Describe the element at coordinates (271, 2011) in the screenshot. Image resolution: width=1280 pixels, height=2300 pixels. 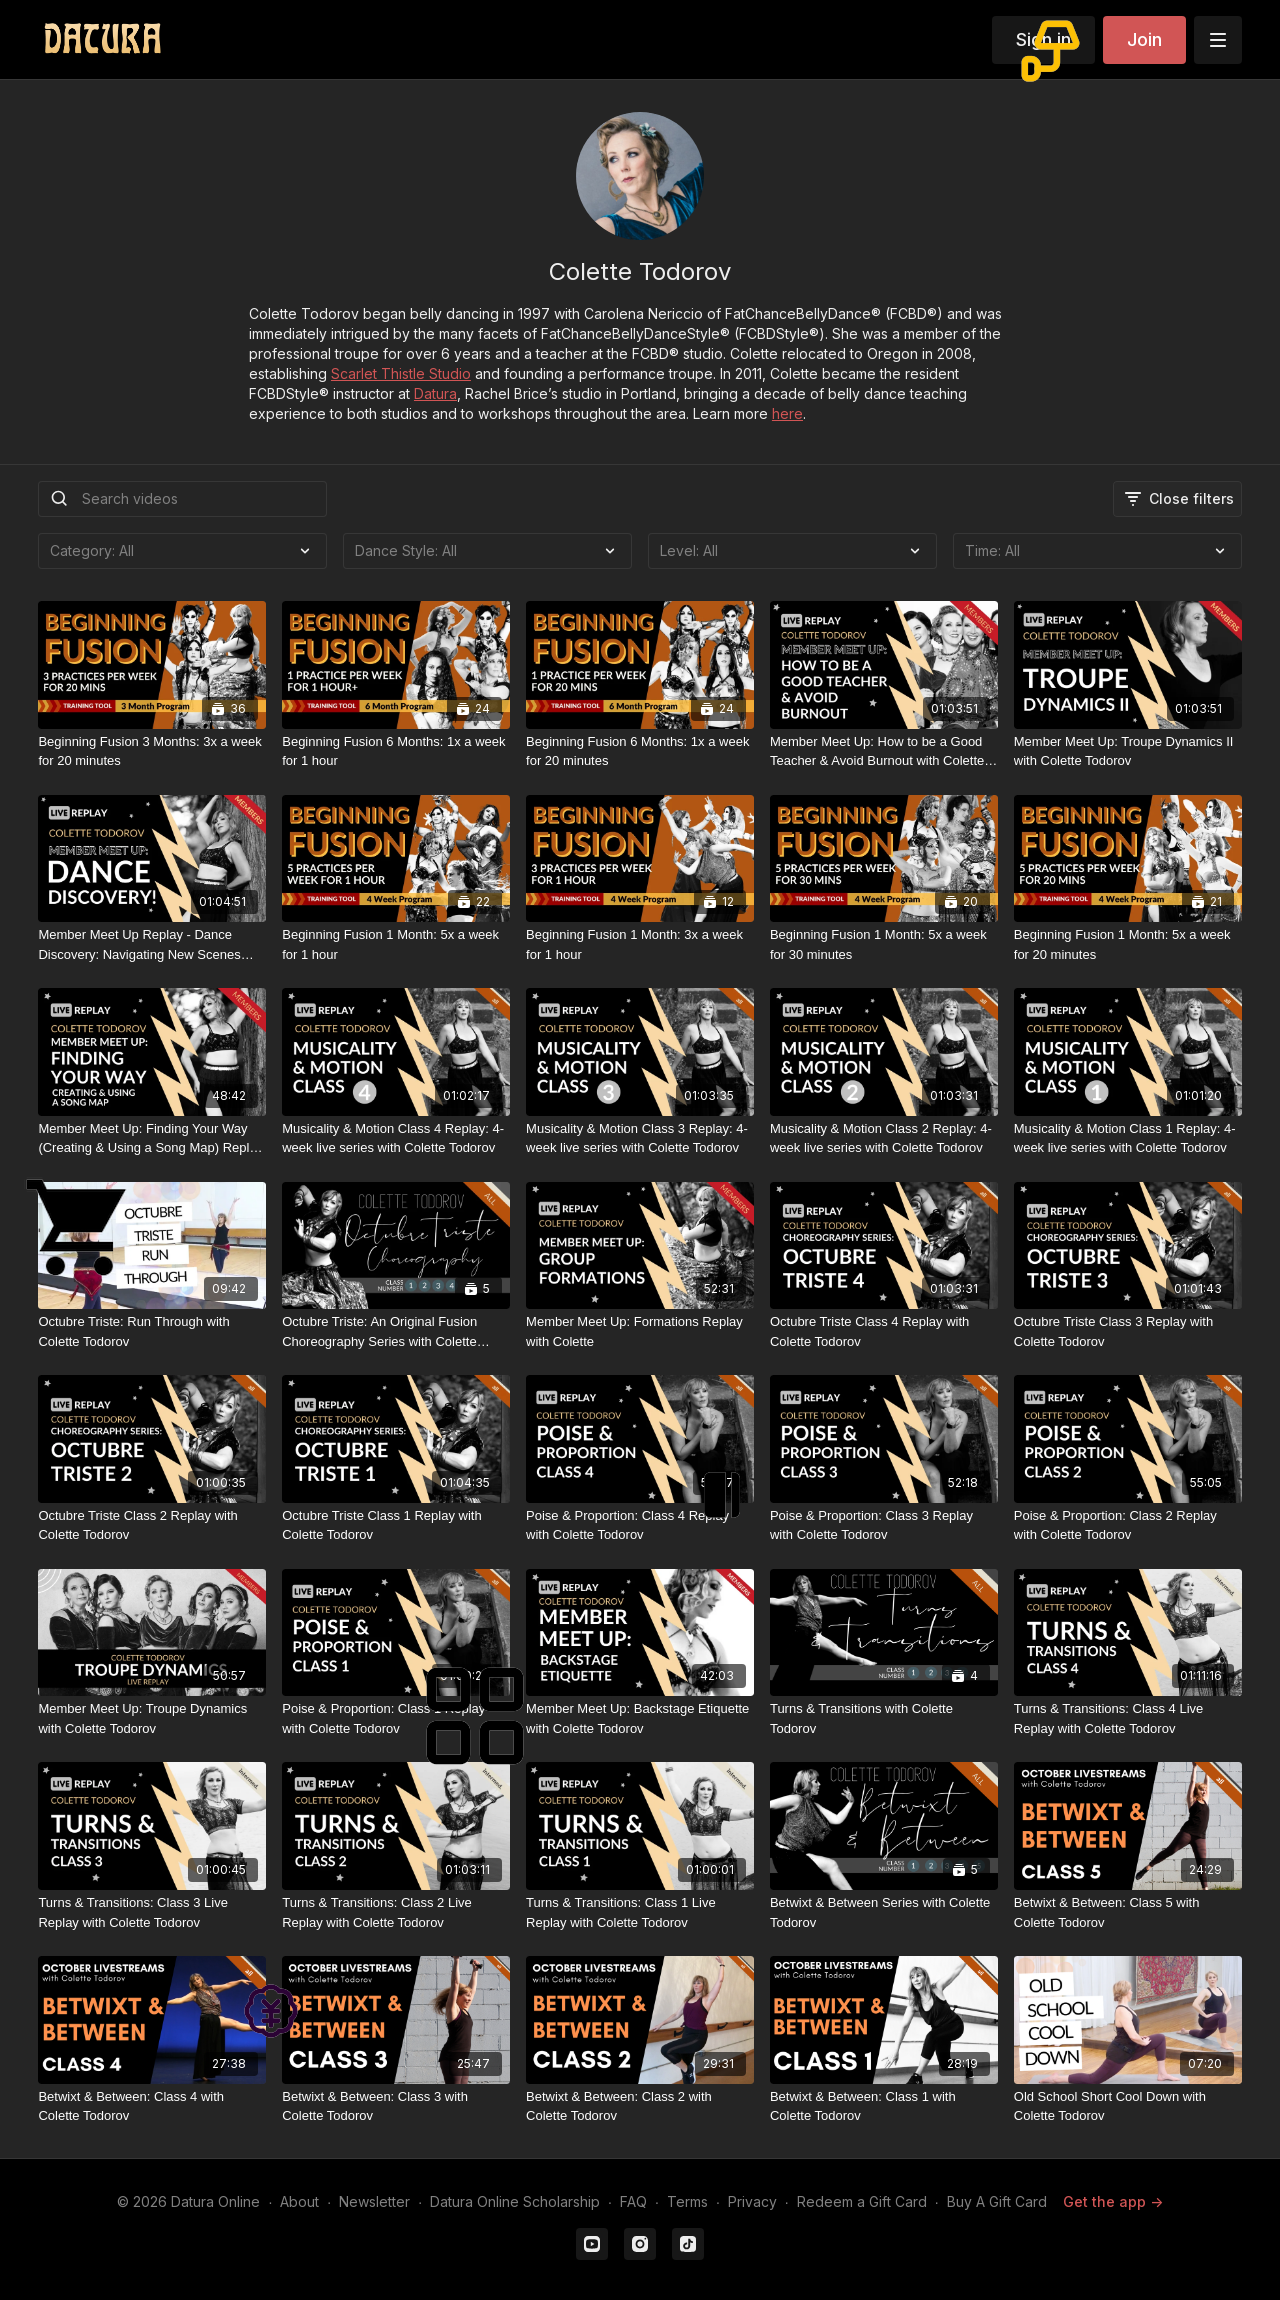
I see `indicates japanese yen currency or pricing` at that location.